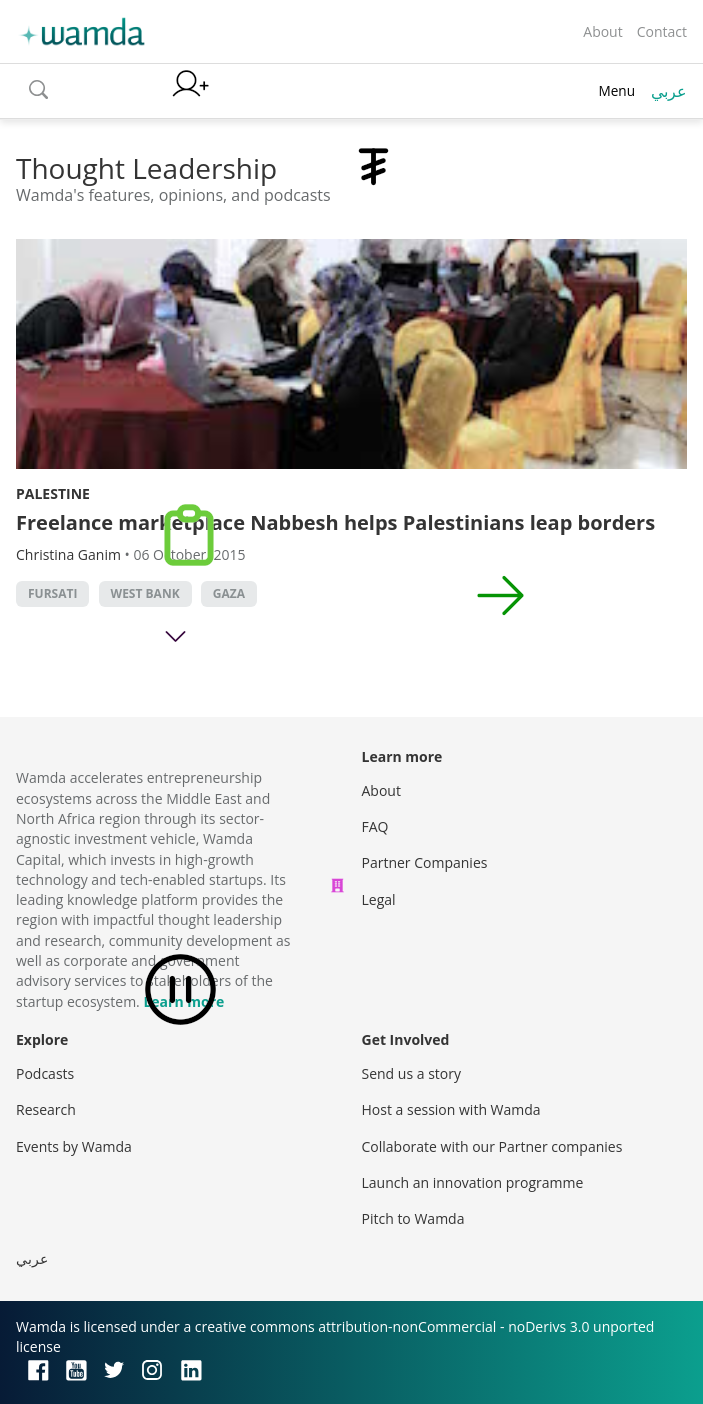 This screenshot has height=1404, width=703. I want to click on pause media playback, so click(180, 989).